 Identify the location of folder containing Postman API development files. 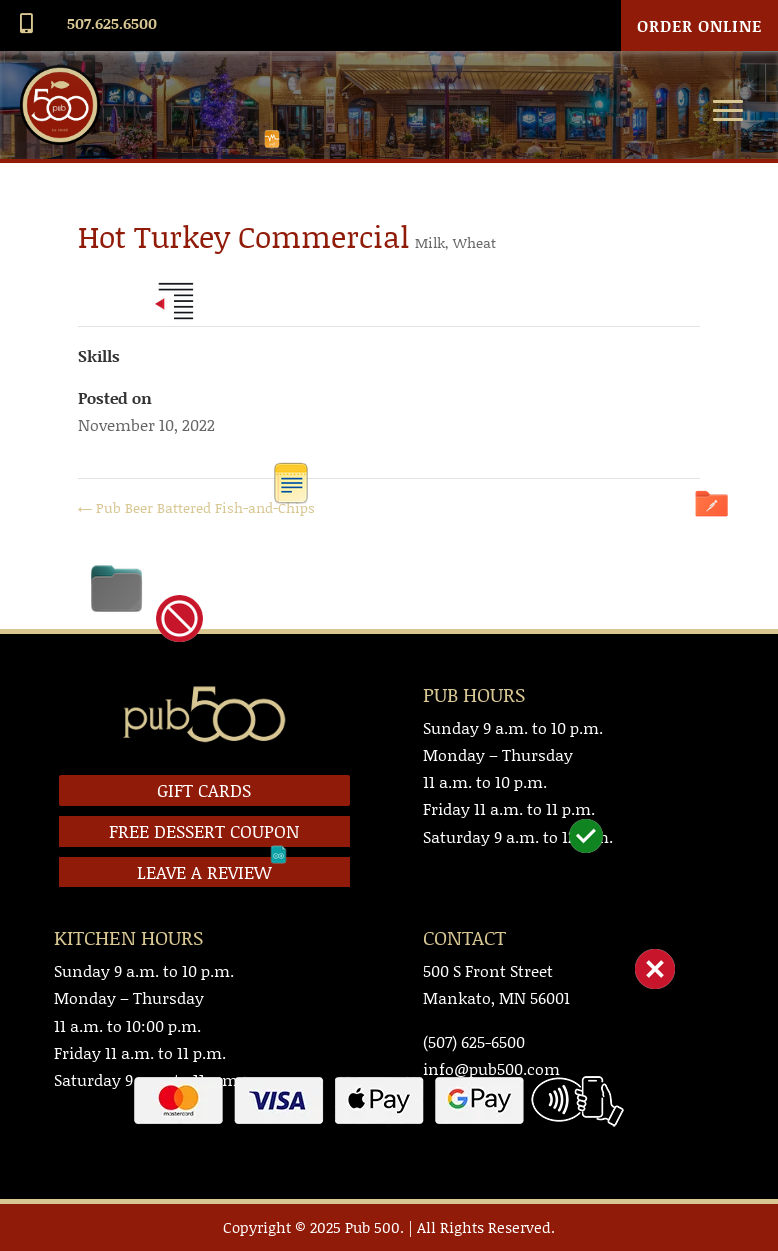
(711, 504).